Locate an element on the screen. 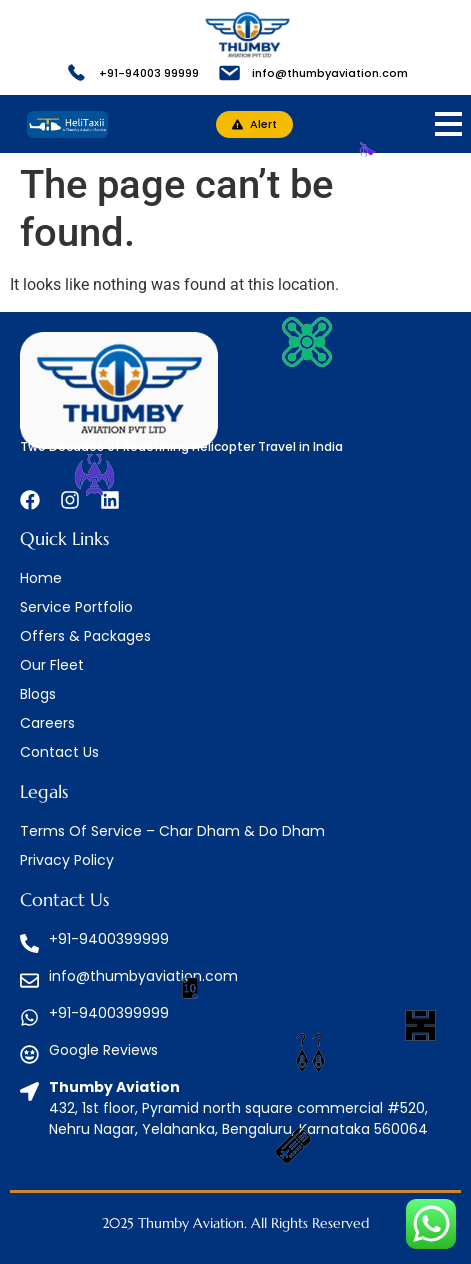 Image resolution: width=471 pixels, height=1264 pixels. represents a bat creature or enemy in a game is located at coordinates (94, 475).